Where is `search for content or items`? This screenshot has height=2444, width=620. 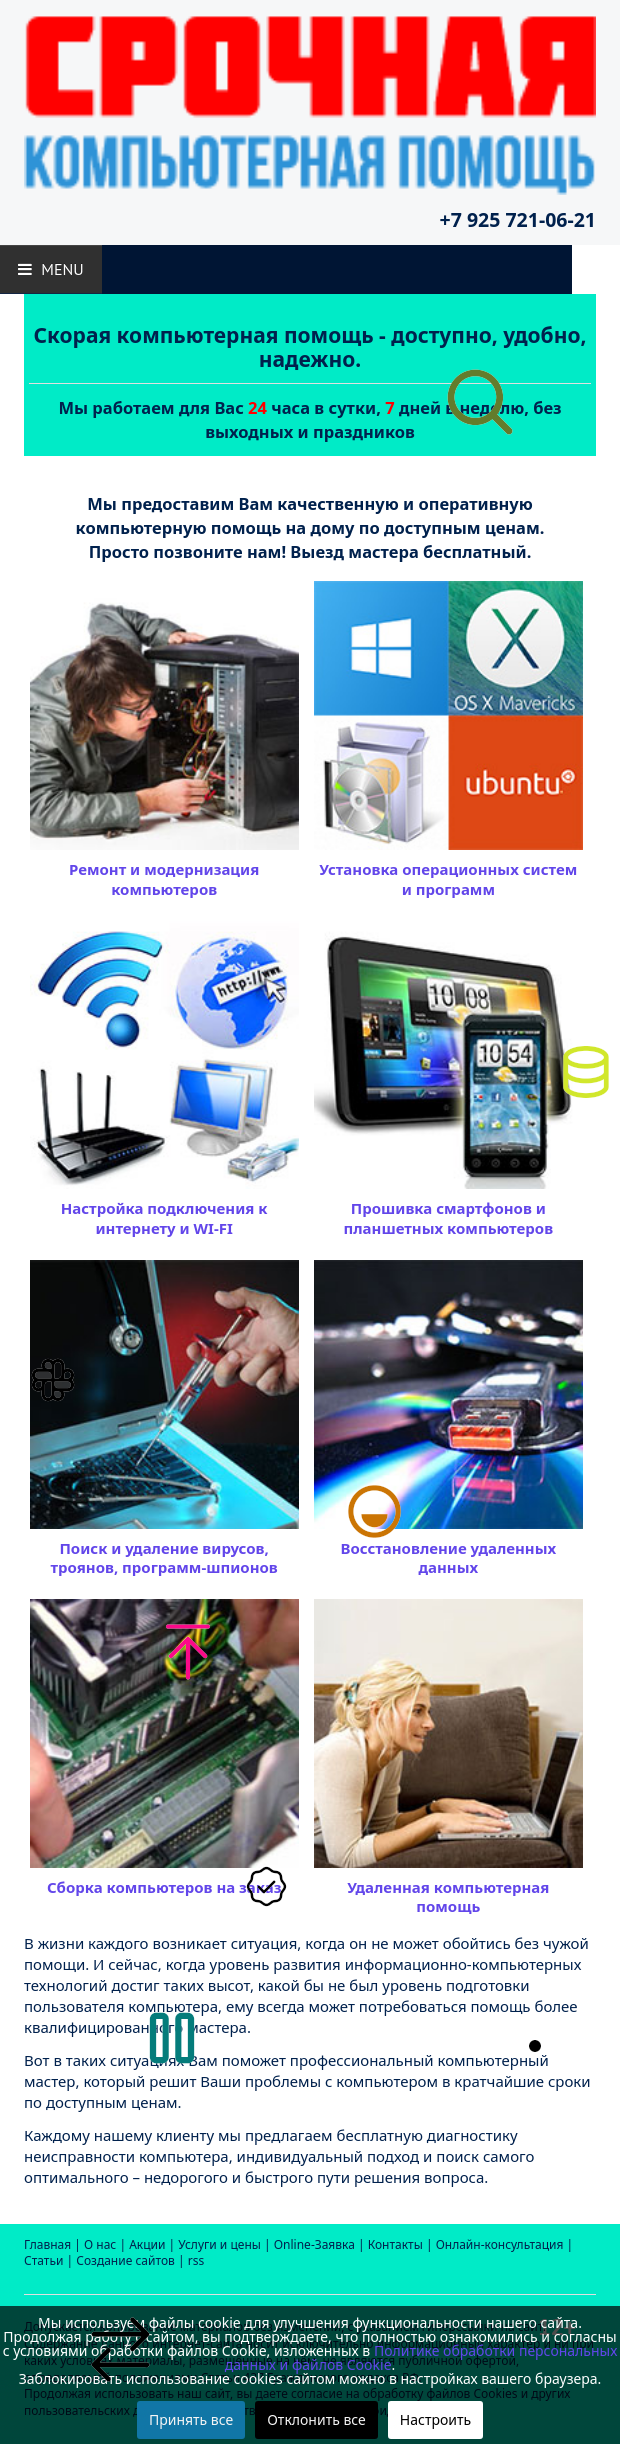 search for content or items is located at coordinates (480, 402).